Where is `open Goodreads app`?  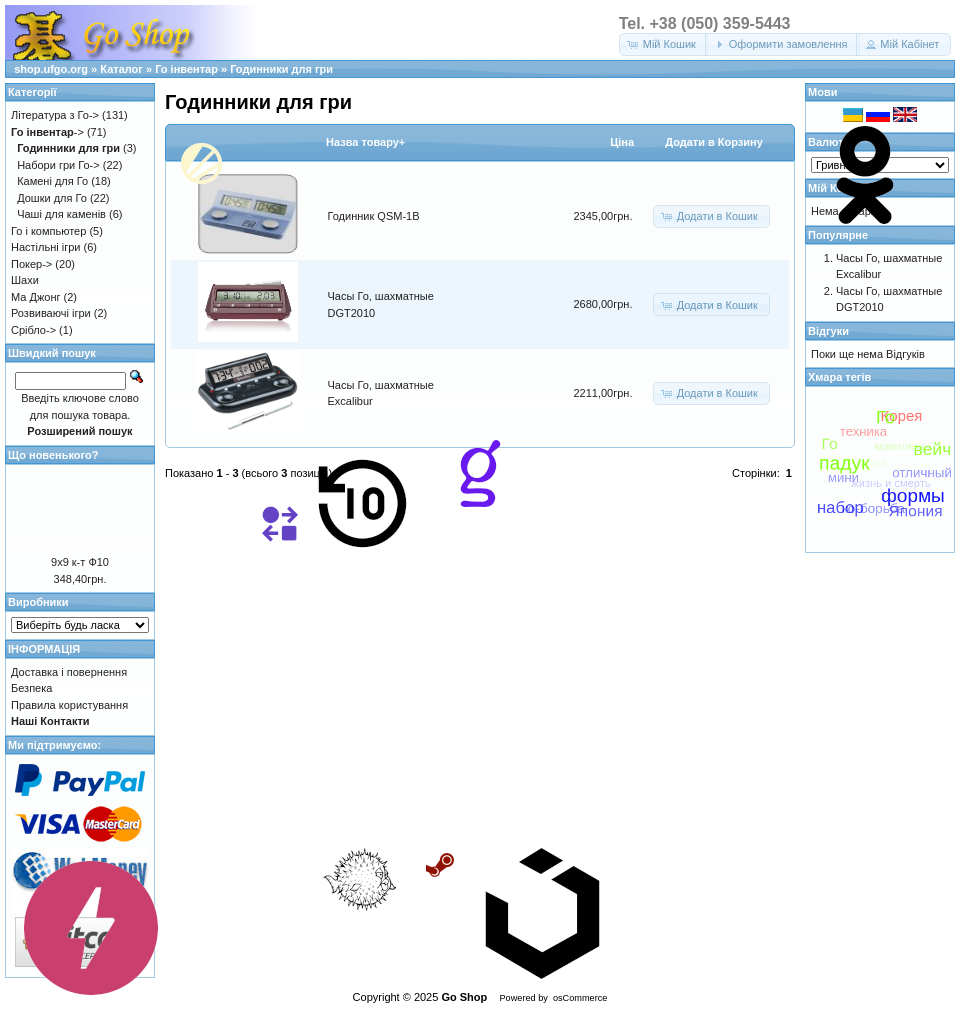 open Goodreads app is located at coordinates (480, 473).